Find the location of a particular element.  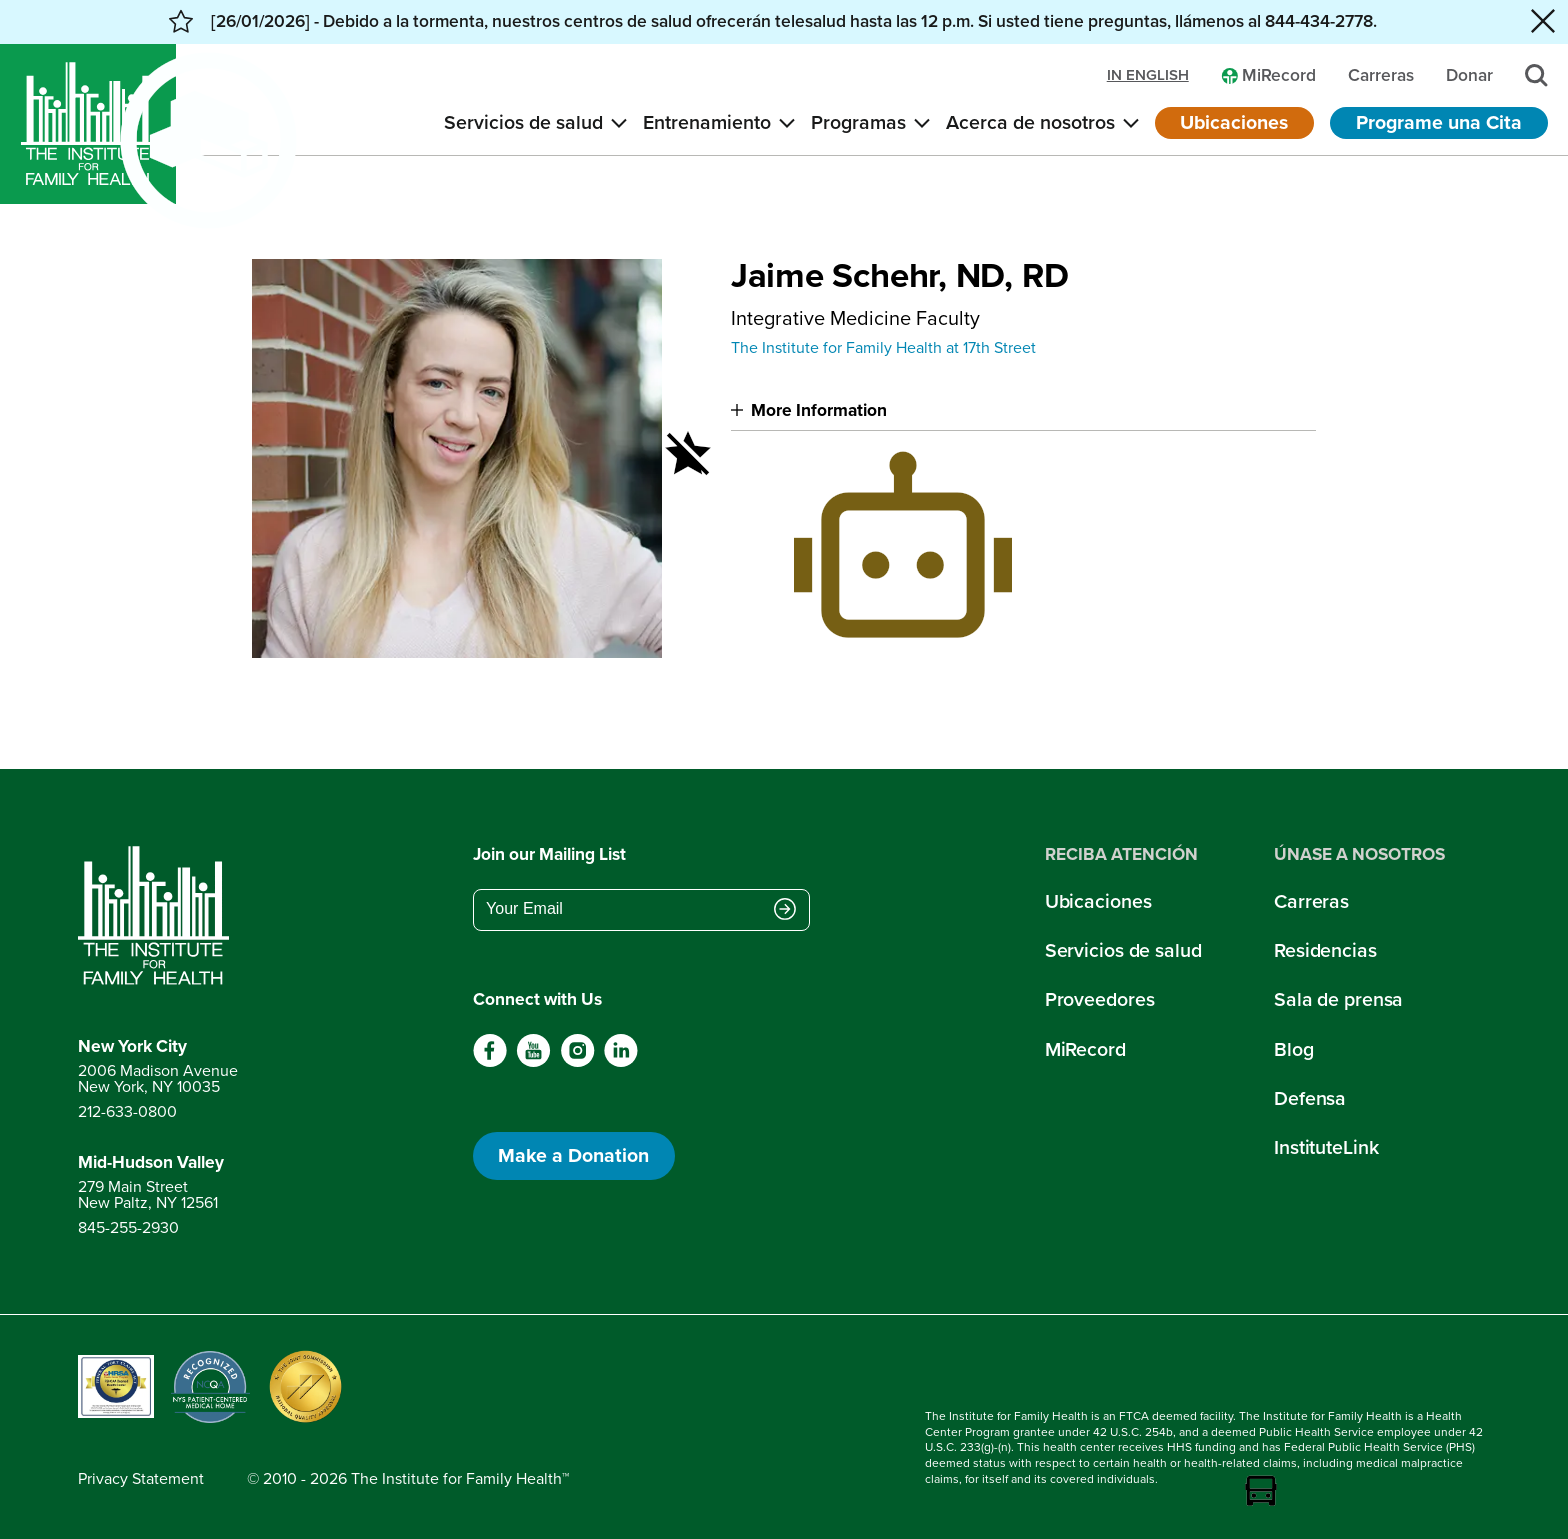

access AI or chatbot features is located at coordinates (903, 556).